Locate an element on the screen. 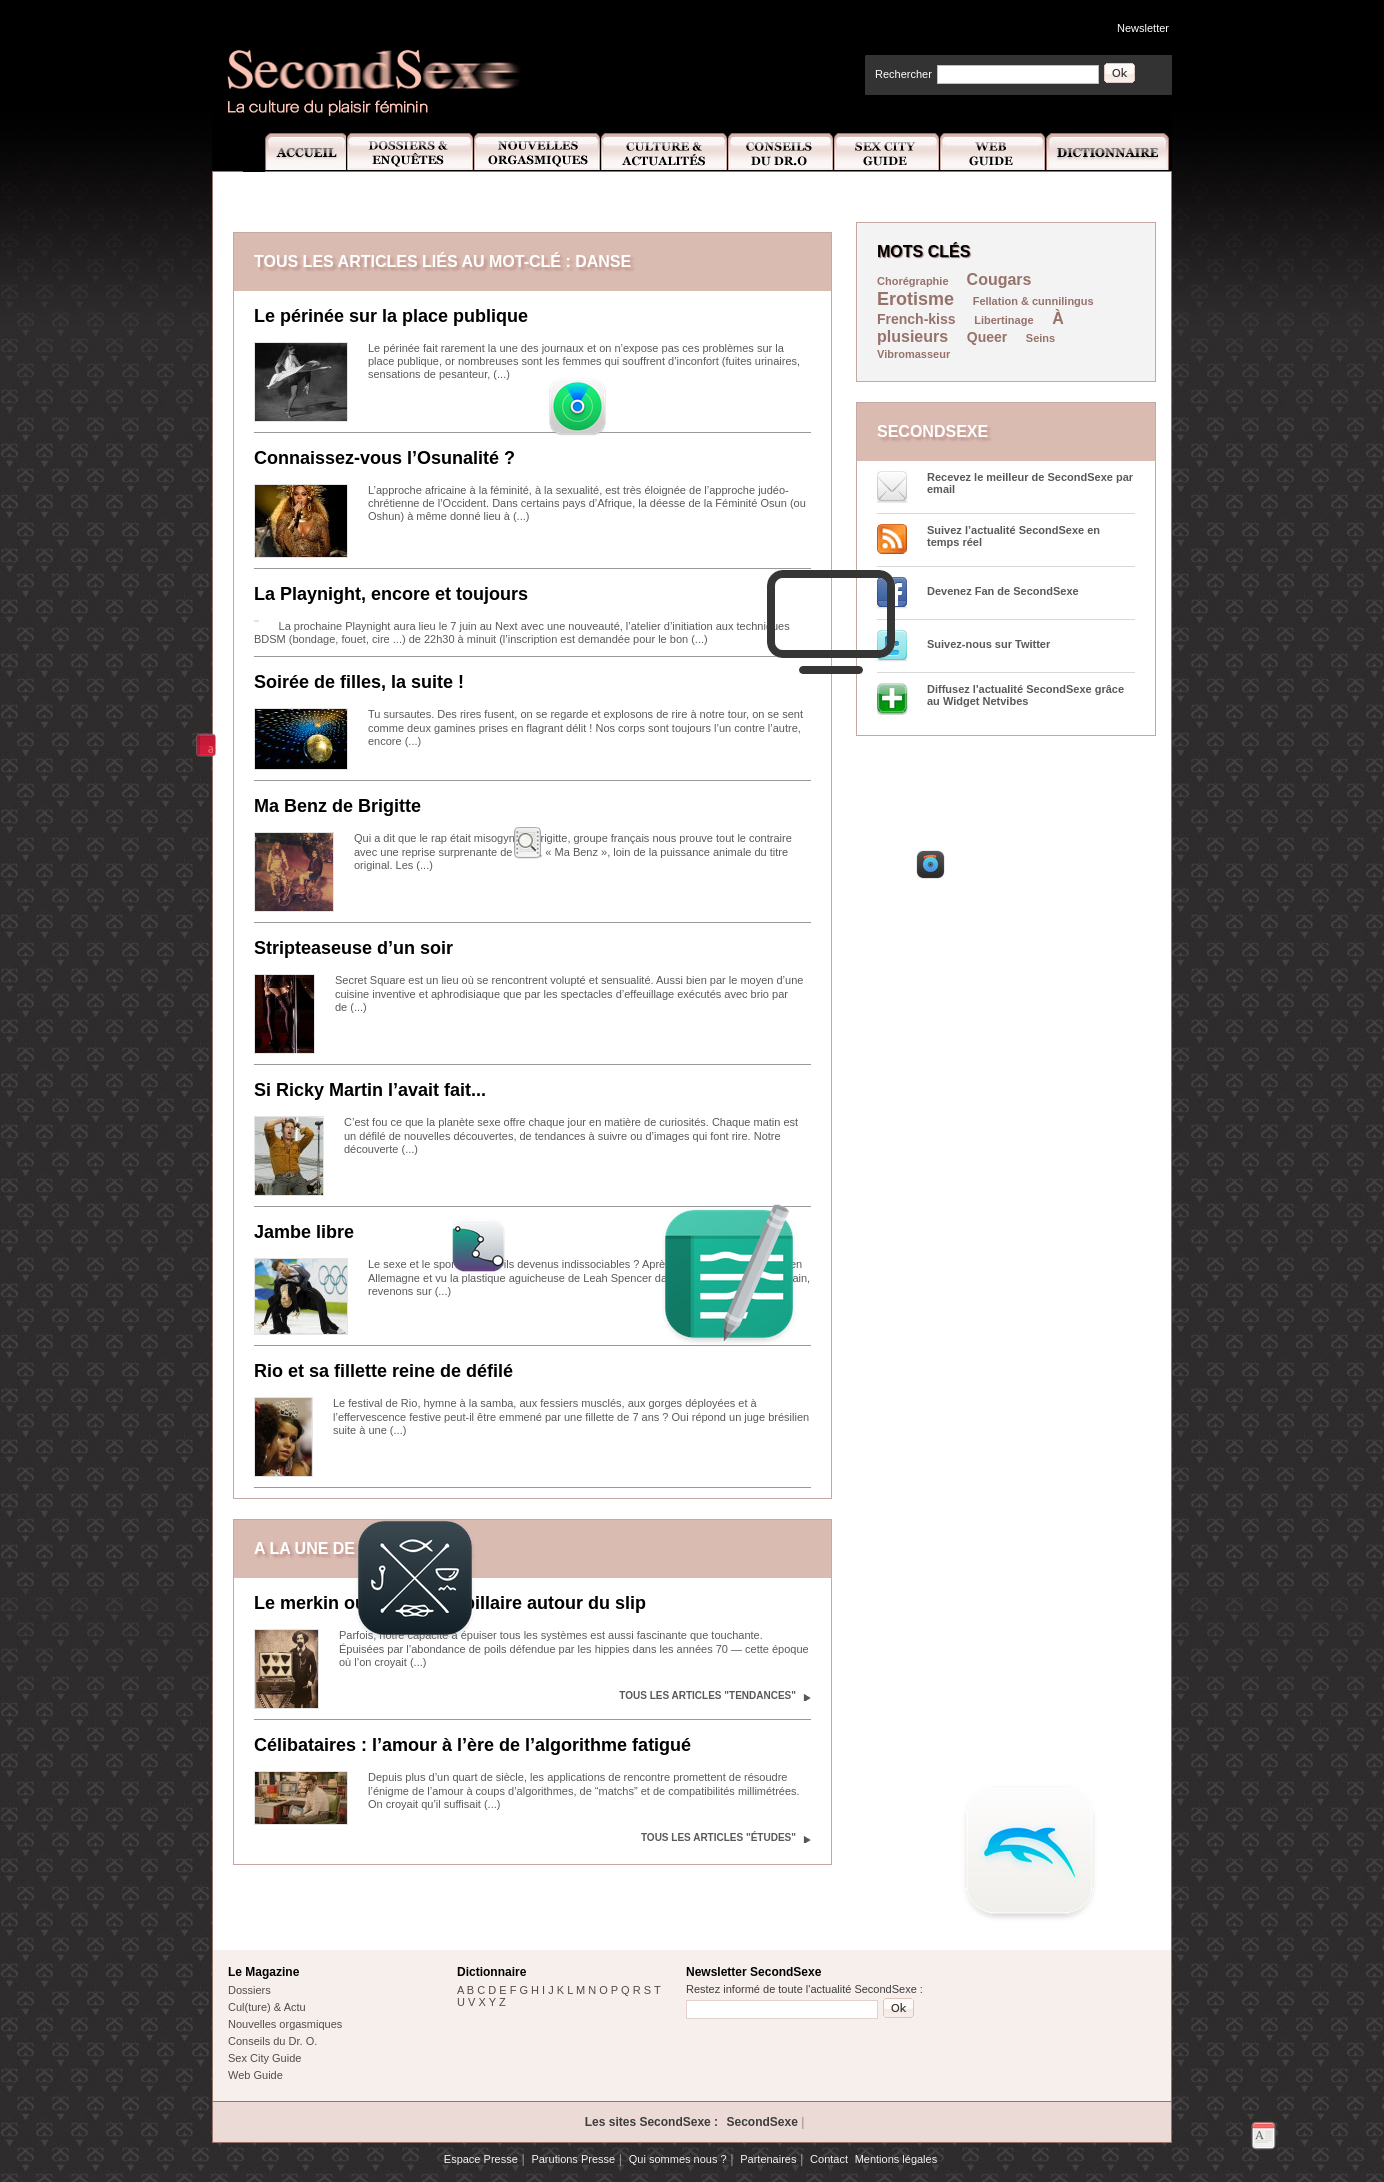 The image size is (1384, 2182). launch fishing planet game is located at coordinates (415, 1578).